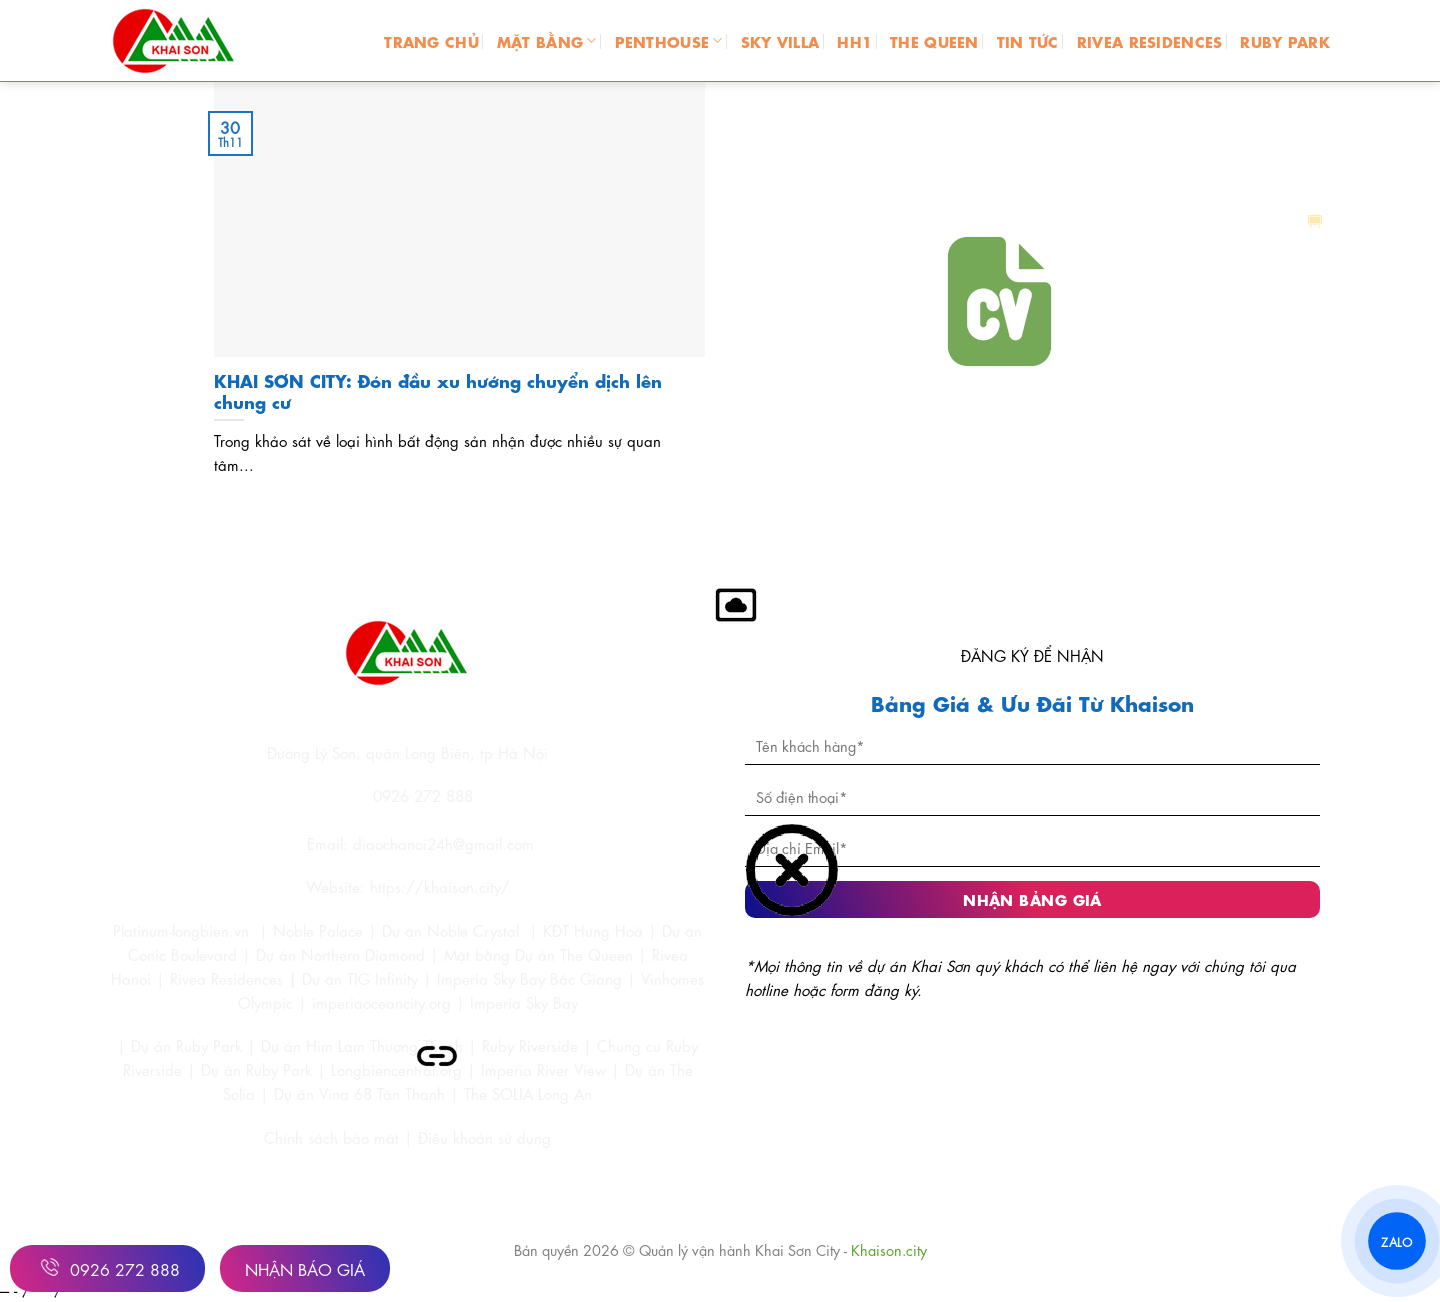 The height and width of the screenshot is (1302, 1440). I want to click on access daydream or screen saver settings, so click(736, 605).